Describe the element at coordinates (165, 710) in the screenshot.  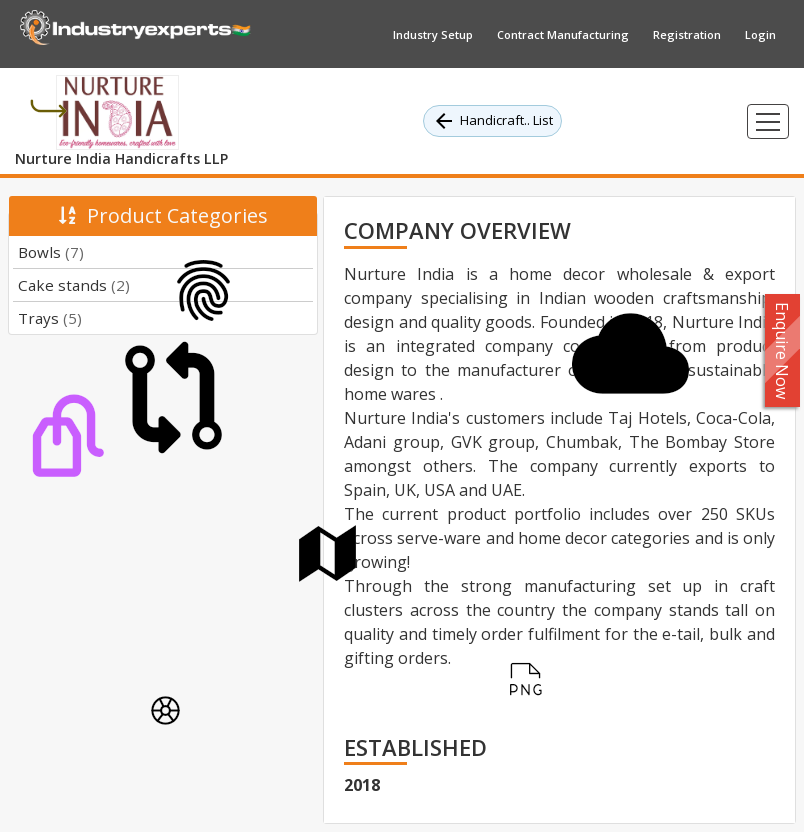
I see `indicates nuclear or radioactive content` at that location.